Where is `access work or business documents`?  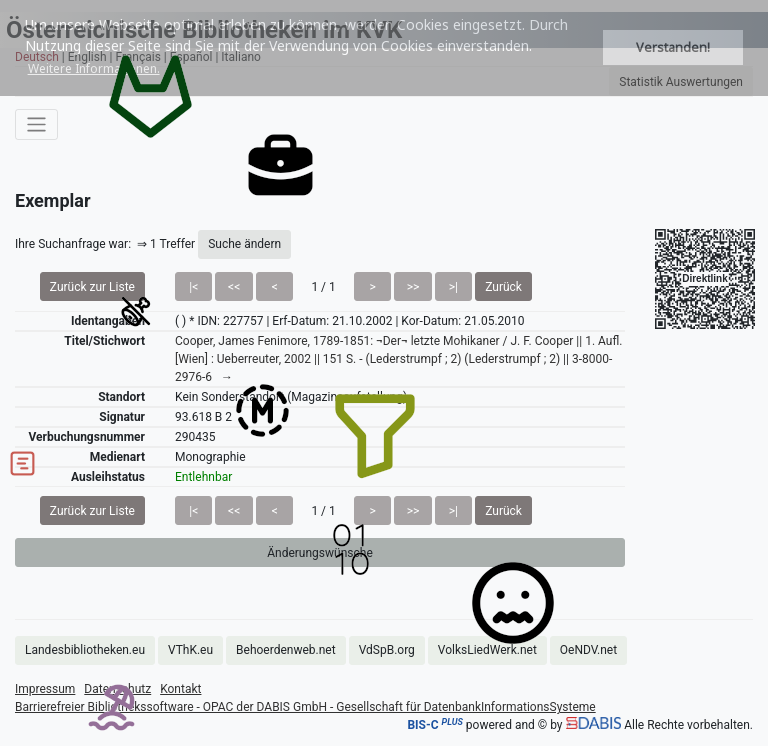 access work or business documents is located at coordinates (280, 166).